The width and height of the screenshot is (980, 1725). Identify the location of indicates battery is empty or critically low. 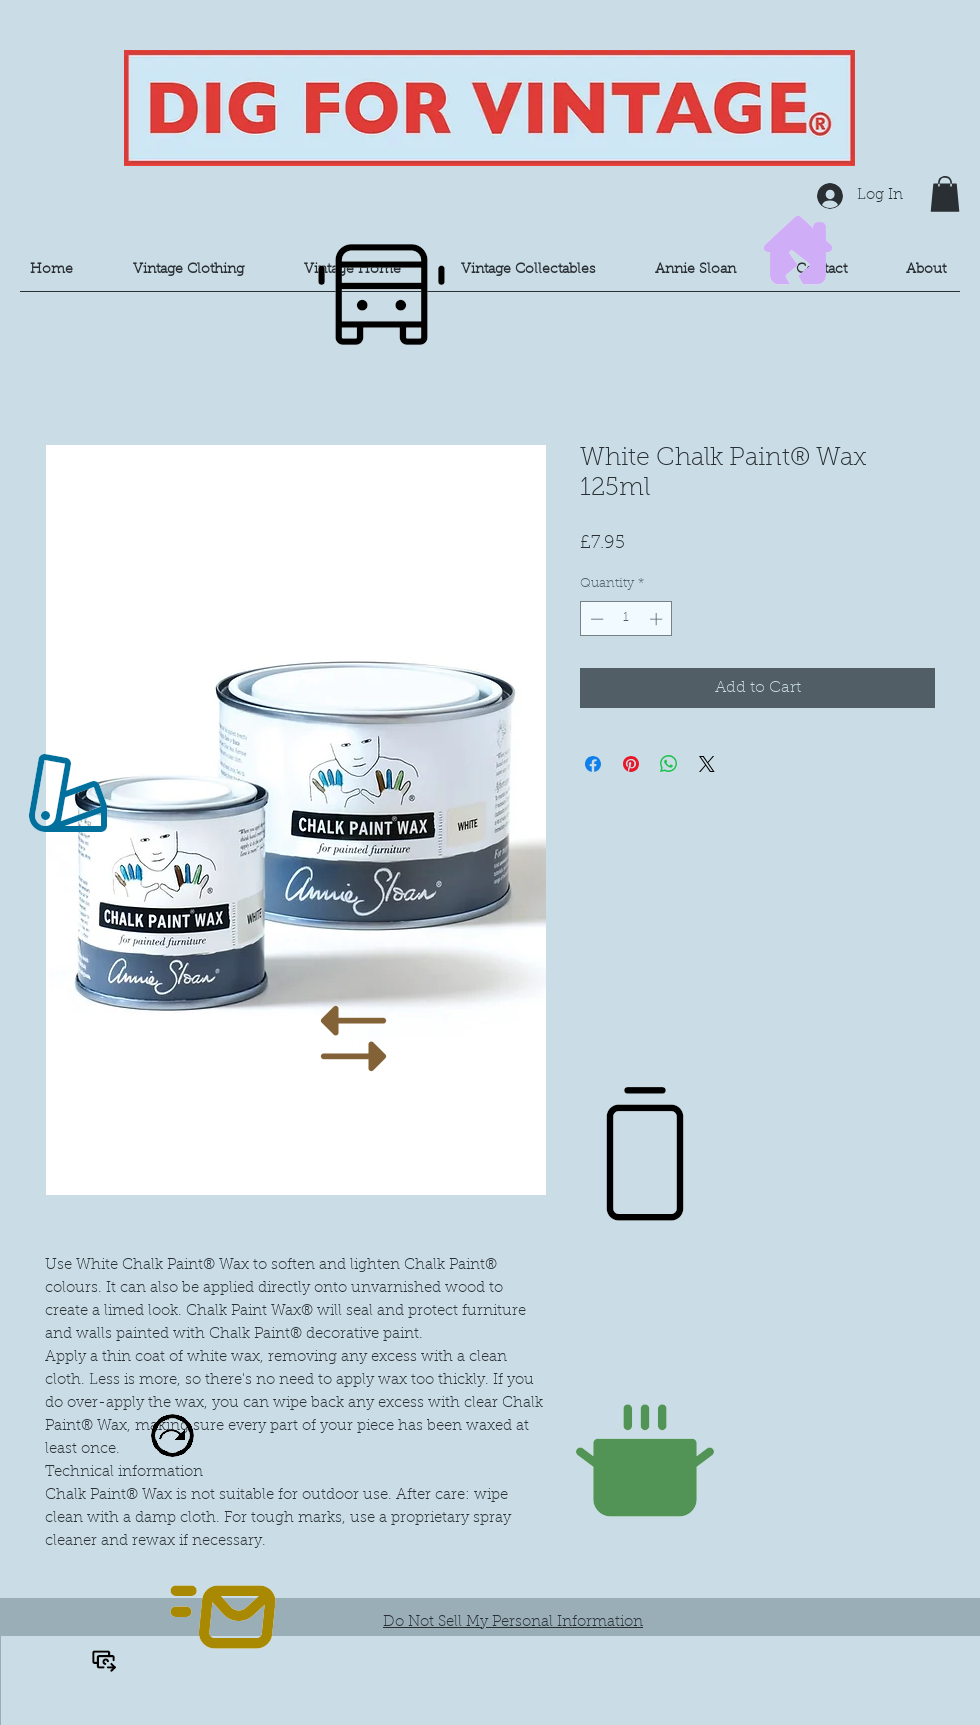
(645, 1156).